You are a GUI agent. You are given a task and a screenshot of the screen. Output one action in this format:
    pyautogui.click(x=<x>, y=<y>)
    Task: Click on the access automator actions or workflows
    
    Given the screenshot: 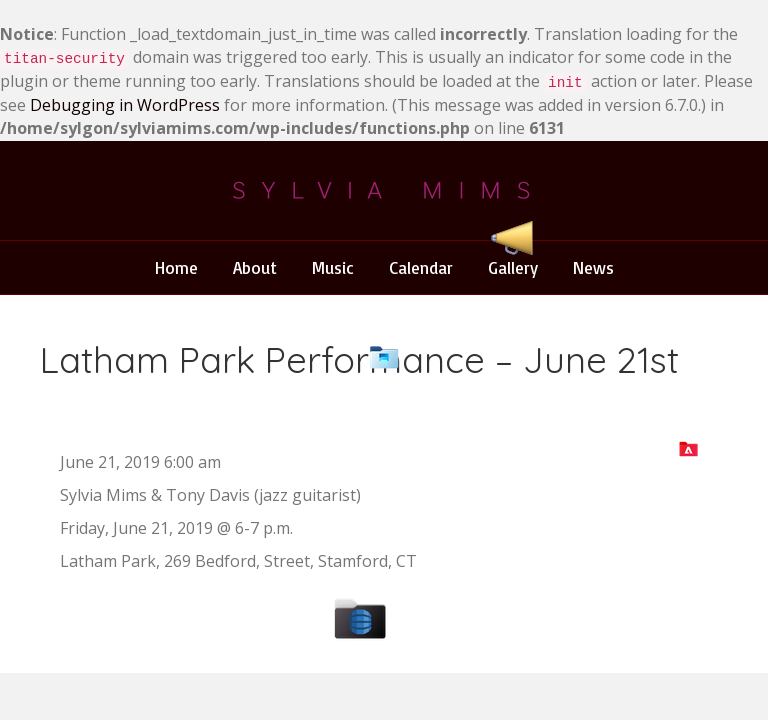 What is the action you would take?
    pyautogui.click(x=512, y=237)
    